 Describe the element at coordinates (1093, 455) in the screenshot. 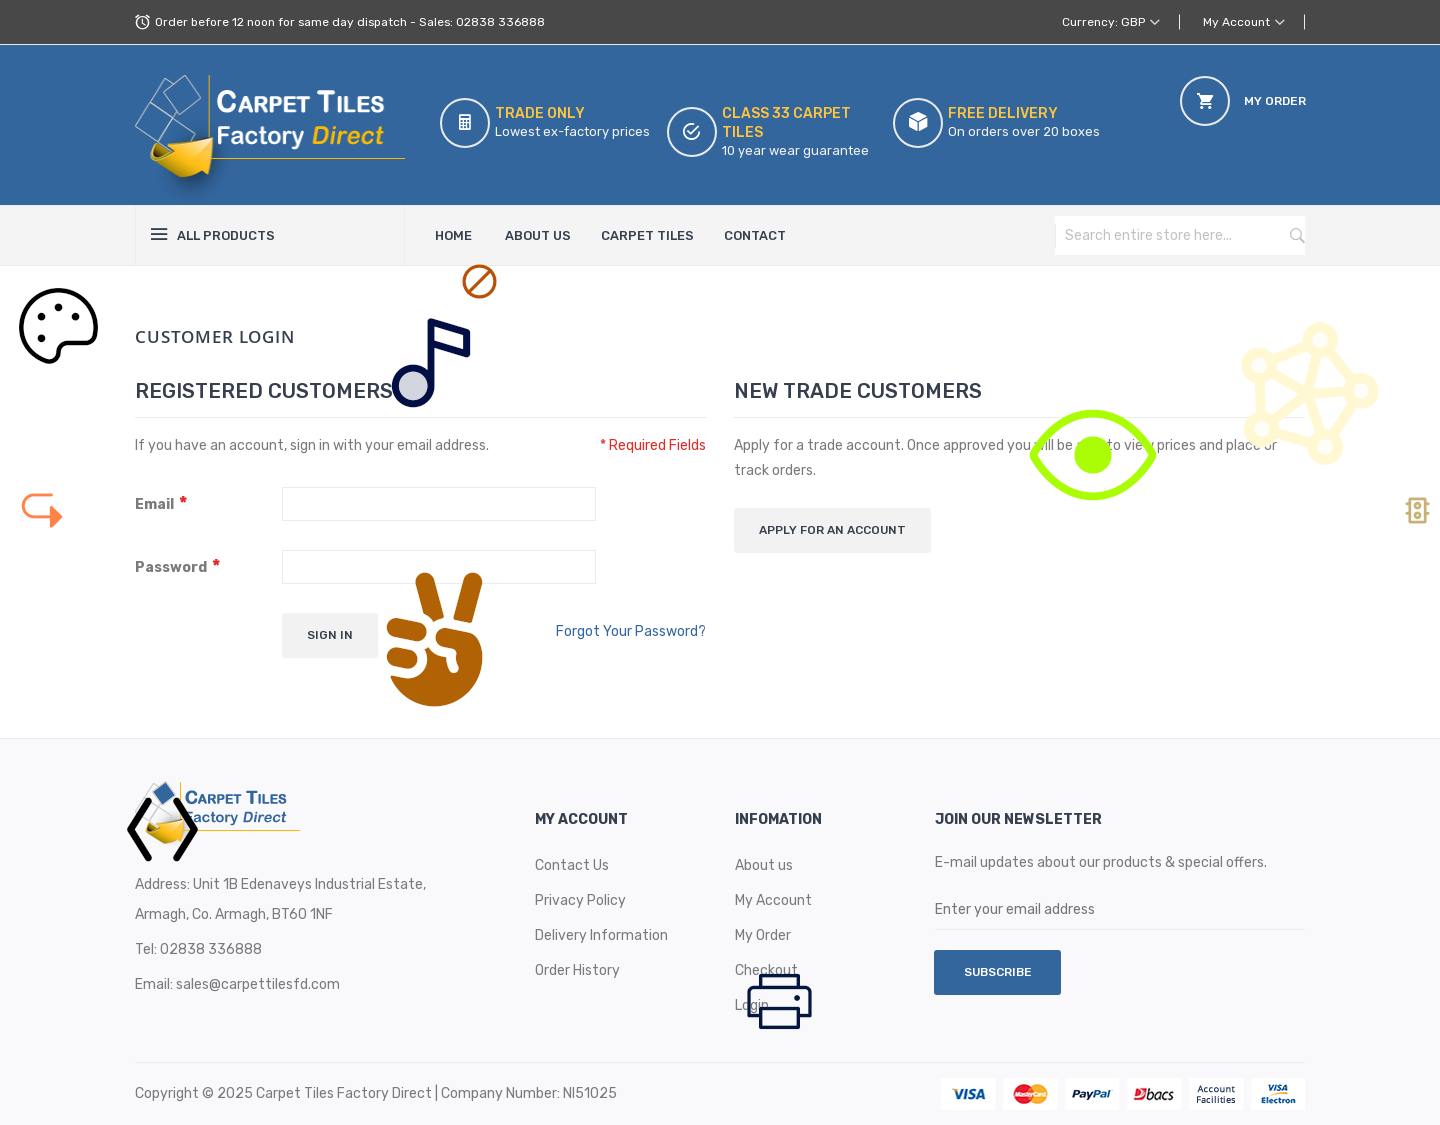

I see `view or preview content` at that location.